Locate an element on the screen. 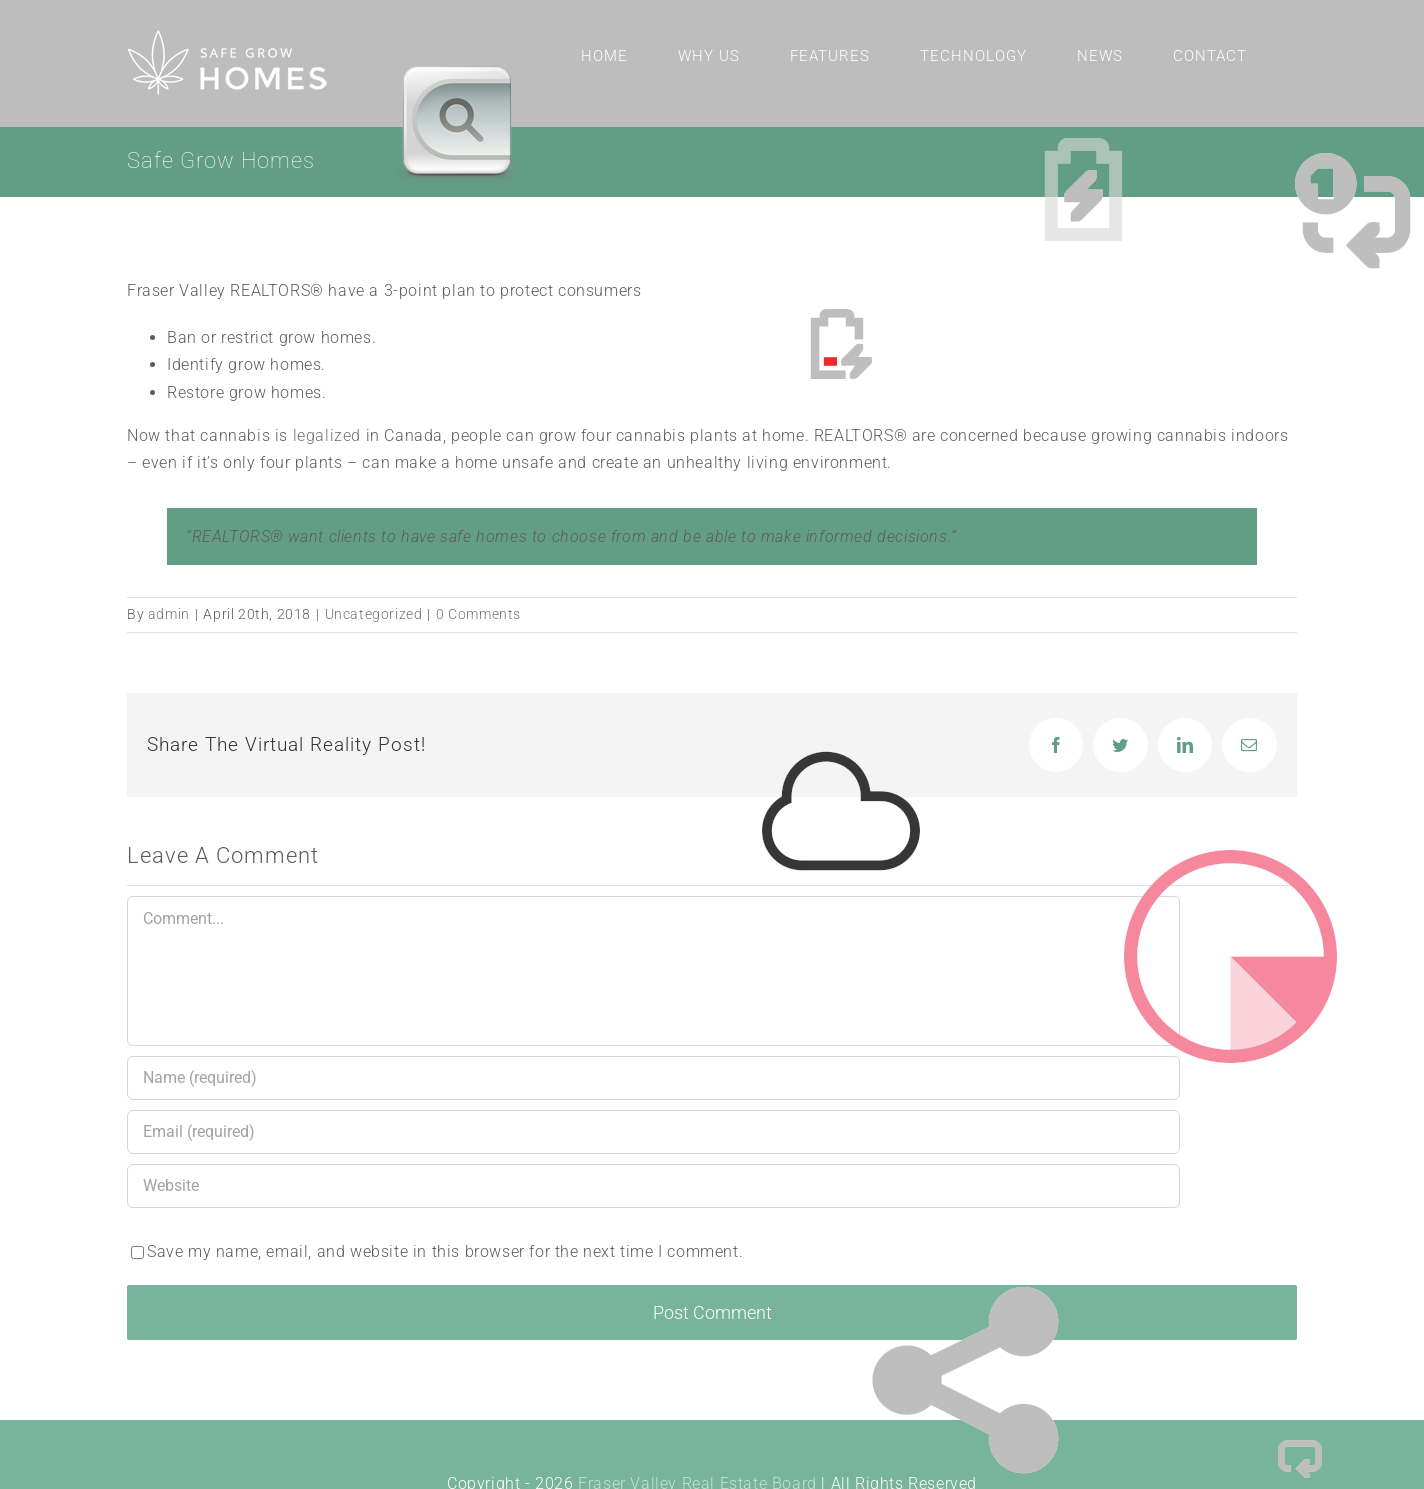 This screenshot has height=1489, width=1424. open search preferences or settings is located at coordinates (457, 121).